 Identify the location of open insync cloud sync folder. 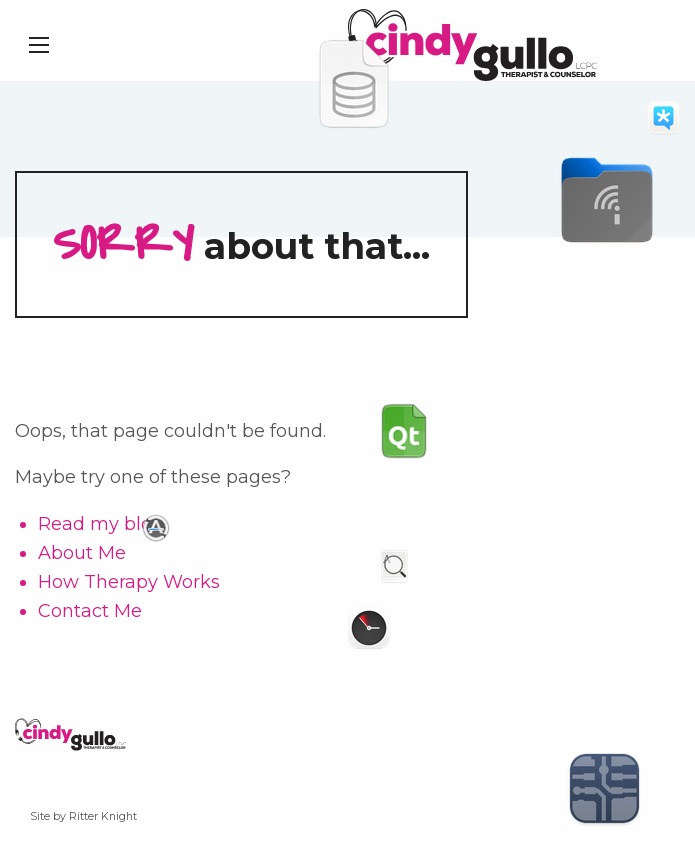
(607, 200).